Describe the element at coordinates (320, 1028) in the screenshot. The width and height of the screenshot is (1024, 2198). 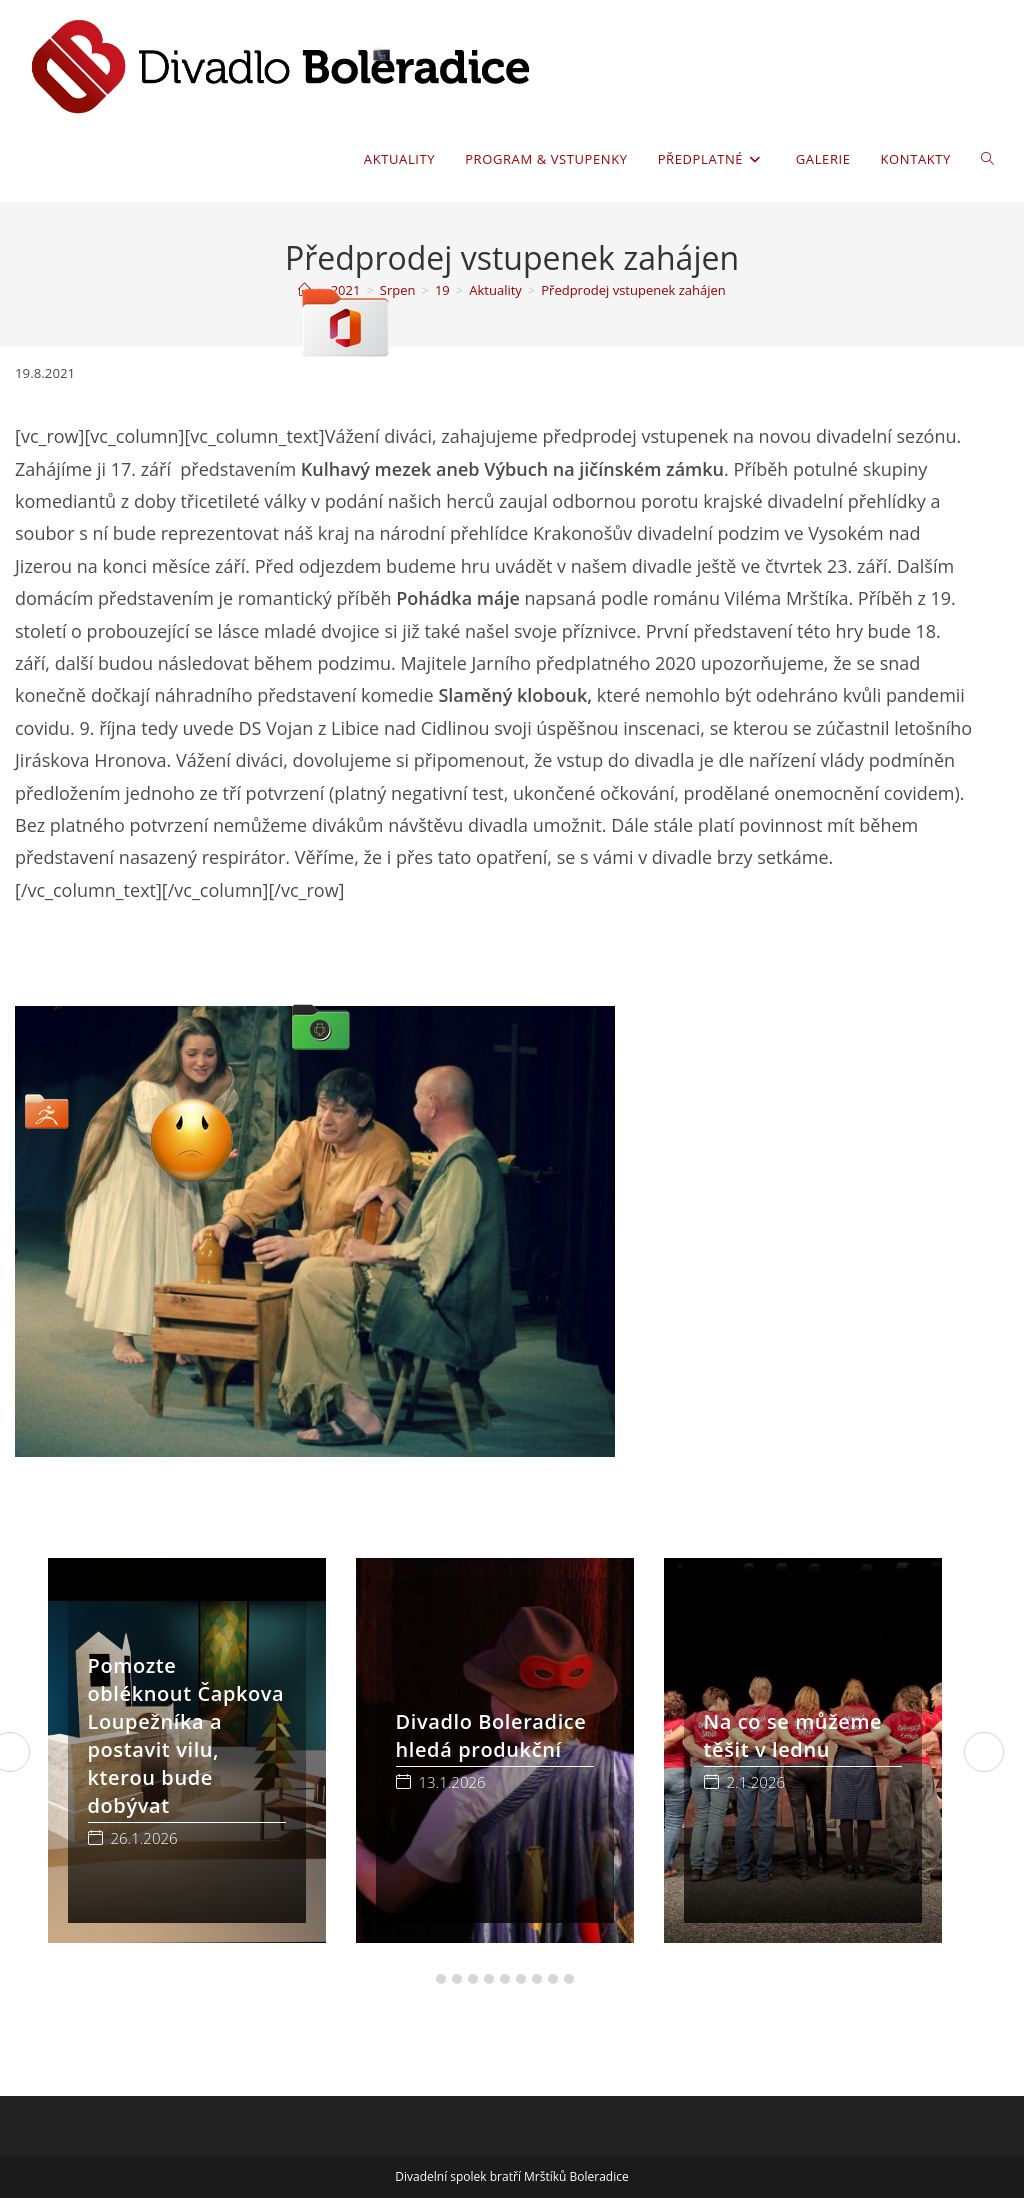
I see `open android oreo system files folder` at that location.